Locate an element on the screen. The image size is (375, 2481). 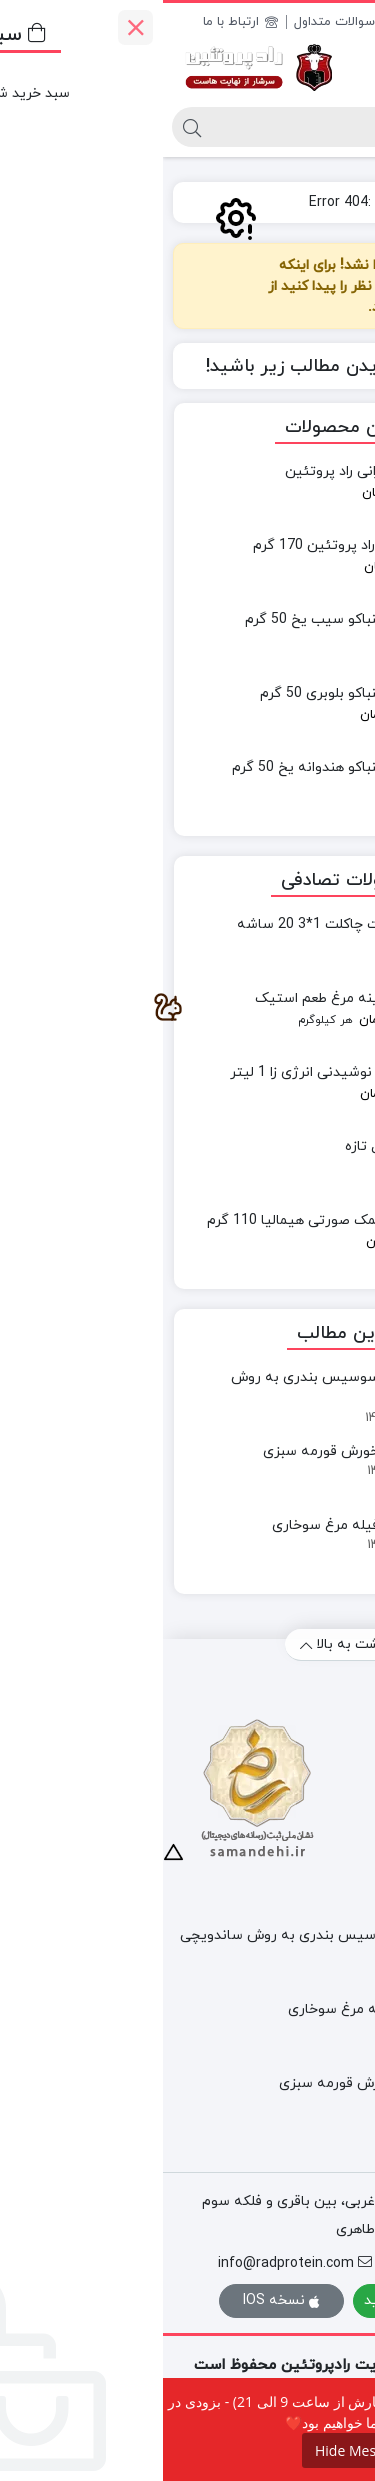
access nature or wildlife-related content is located at coordinates (168, 1007).